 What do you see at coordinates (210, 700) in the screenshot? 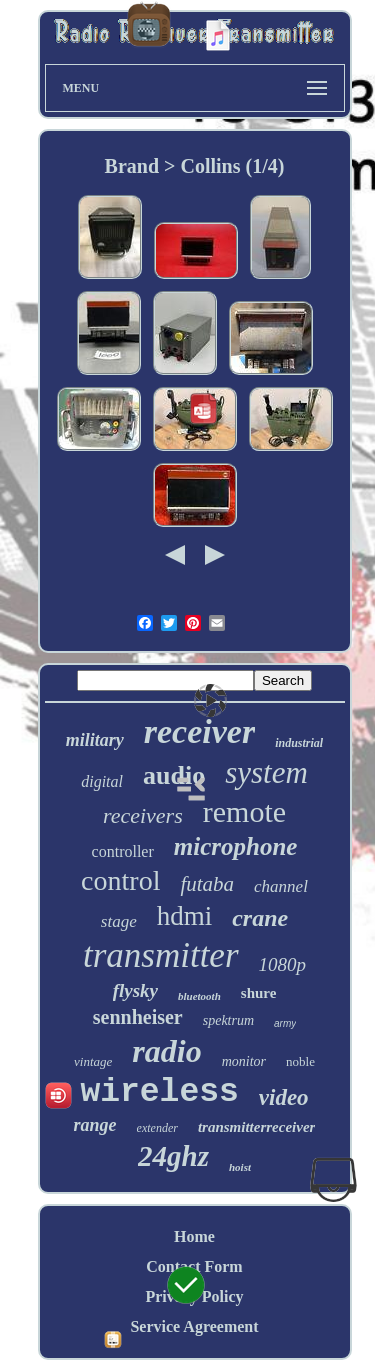
I see `open lollypop music player` at bounding box center [210, 700].